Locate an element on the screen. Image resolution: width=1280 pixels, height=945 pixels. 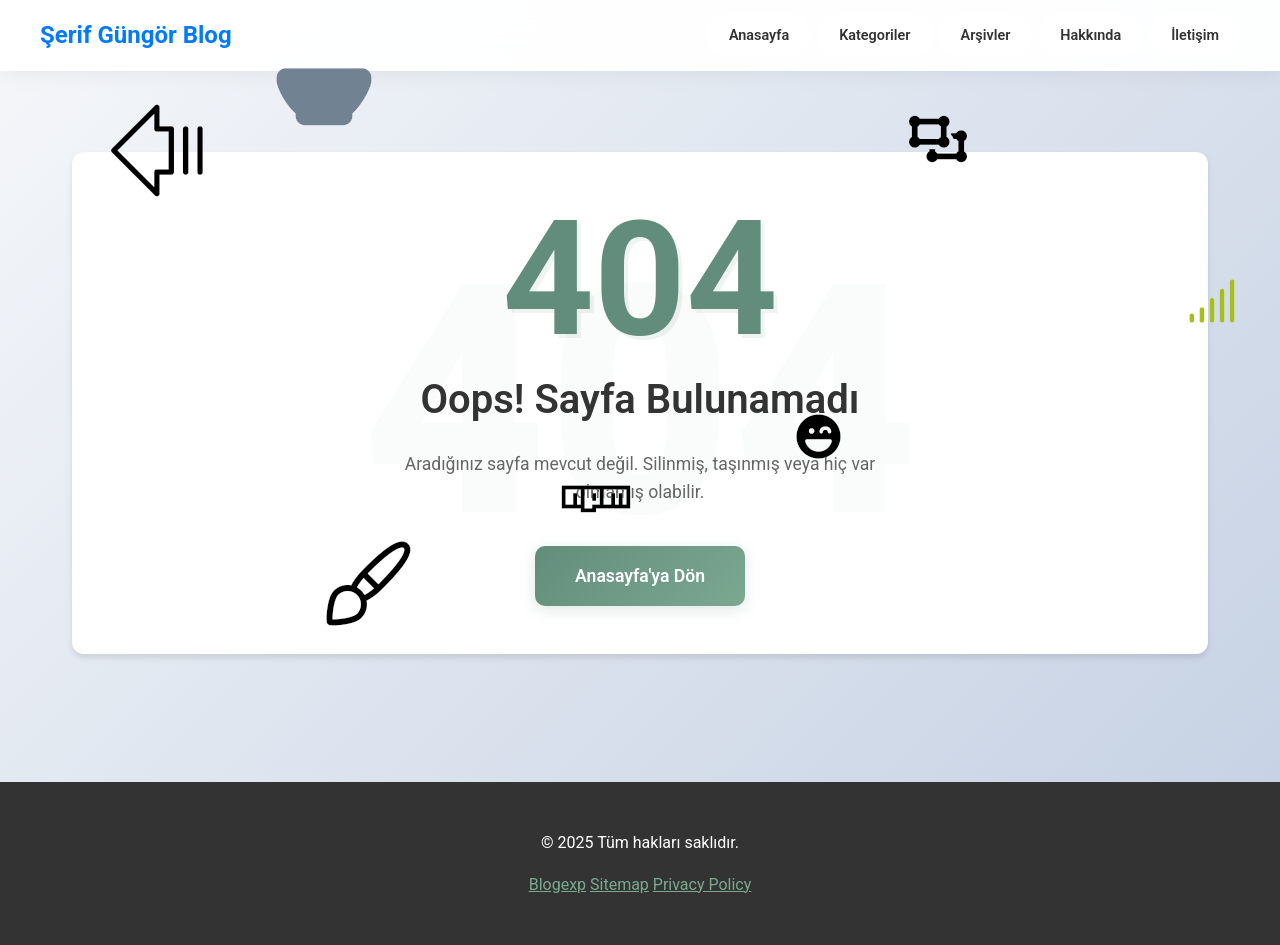
add a playful or humorous reaction is located at coordinates (818, 436).